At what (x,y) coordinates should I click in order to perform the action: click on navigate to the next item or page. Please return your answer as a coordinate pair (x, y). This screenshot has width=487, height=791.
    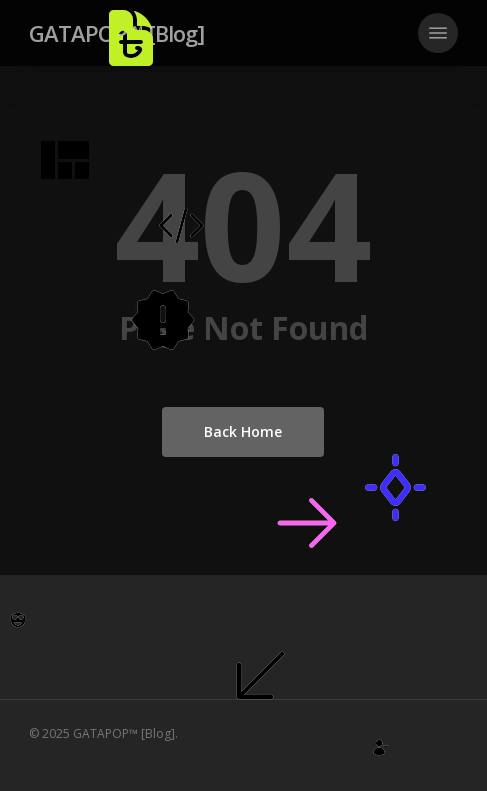
    Looking at the image, I should click on (307, 523).